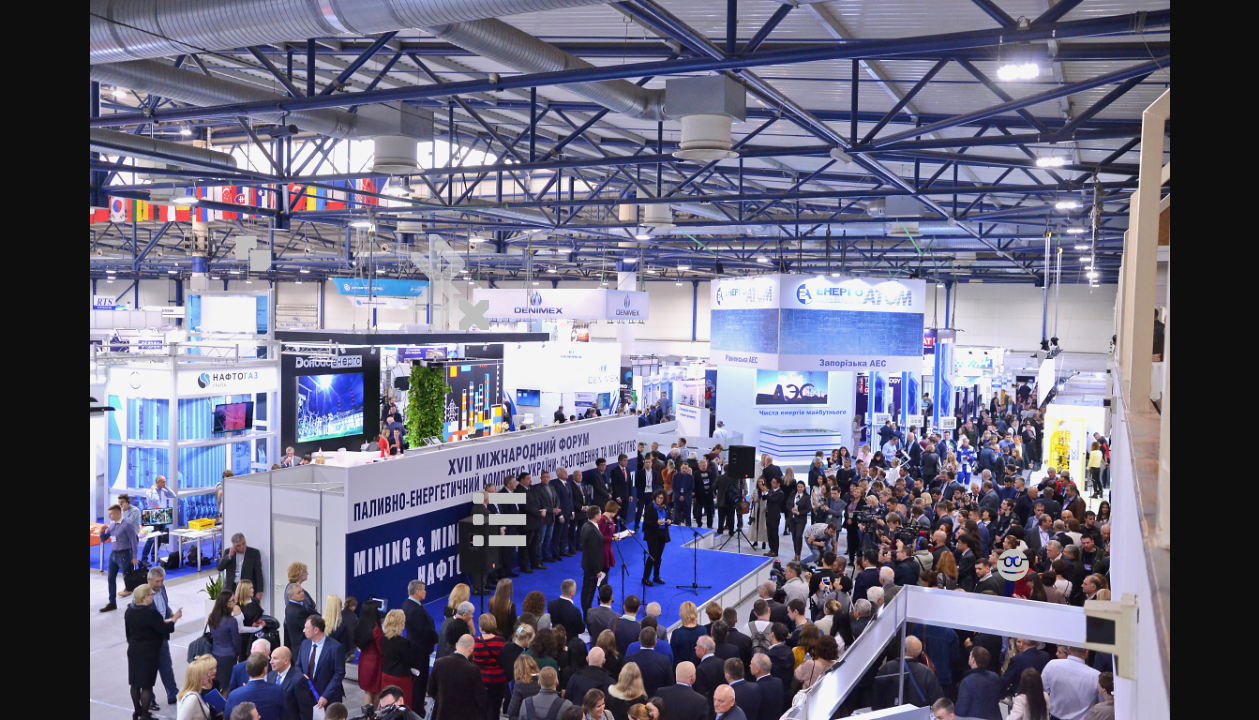  What do you see at coordinates (441, 282) in the screenshot?
I see `bluetooth is currently disabled` at bounding box center [441, 282].